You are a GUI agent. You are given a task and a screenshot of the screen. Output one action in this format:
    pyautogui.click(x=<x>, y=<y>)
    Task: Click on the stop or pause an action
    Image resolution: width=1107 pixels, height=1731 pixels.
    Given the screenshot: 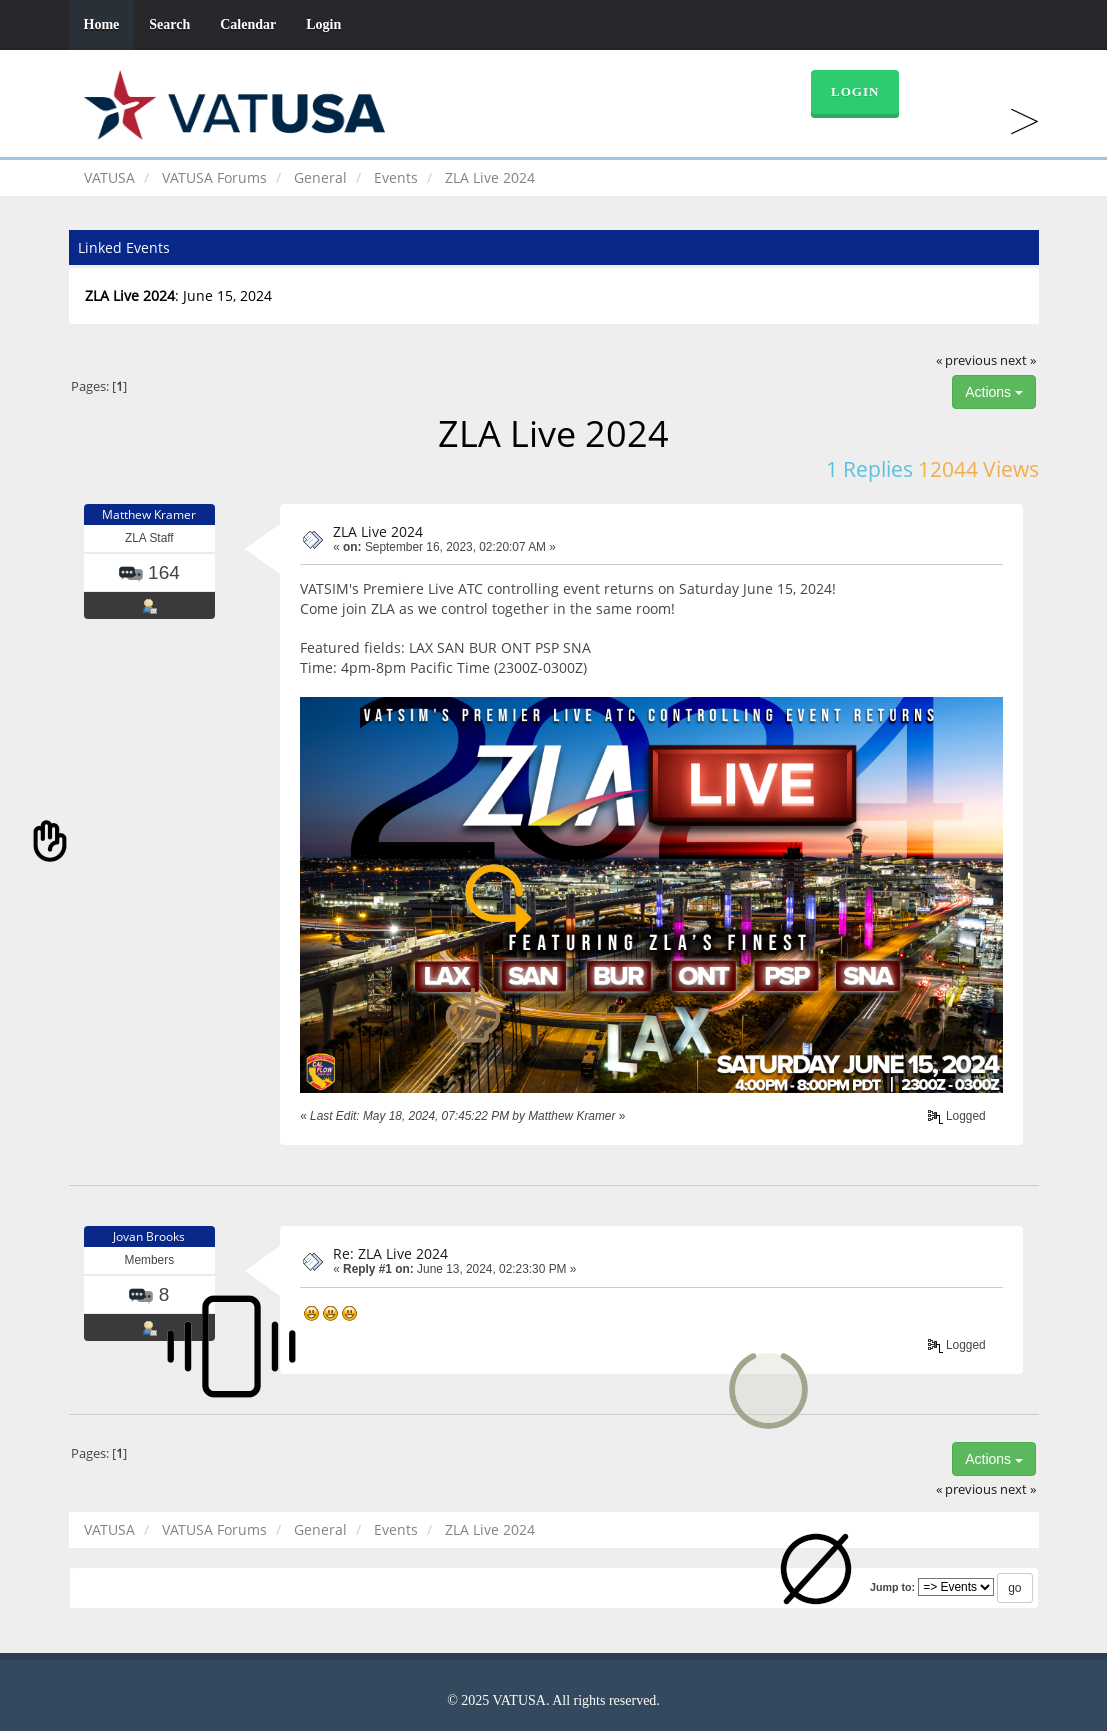 What is the action you would take?
    pyautogui.click(x=50, y=841)
    